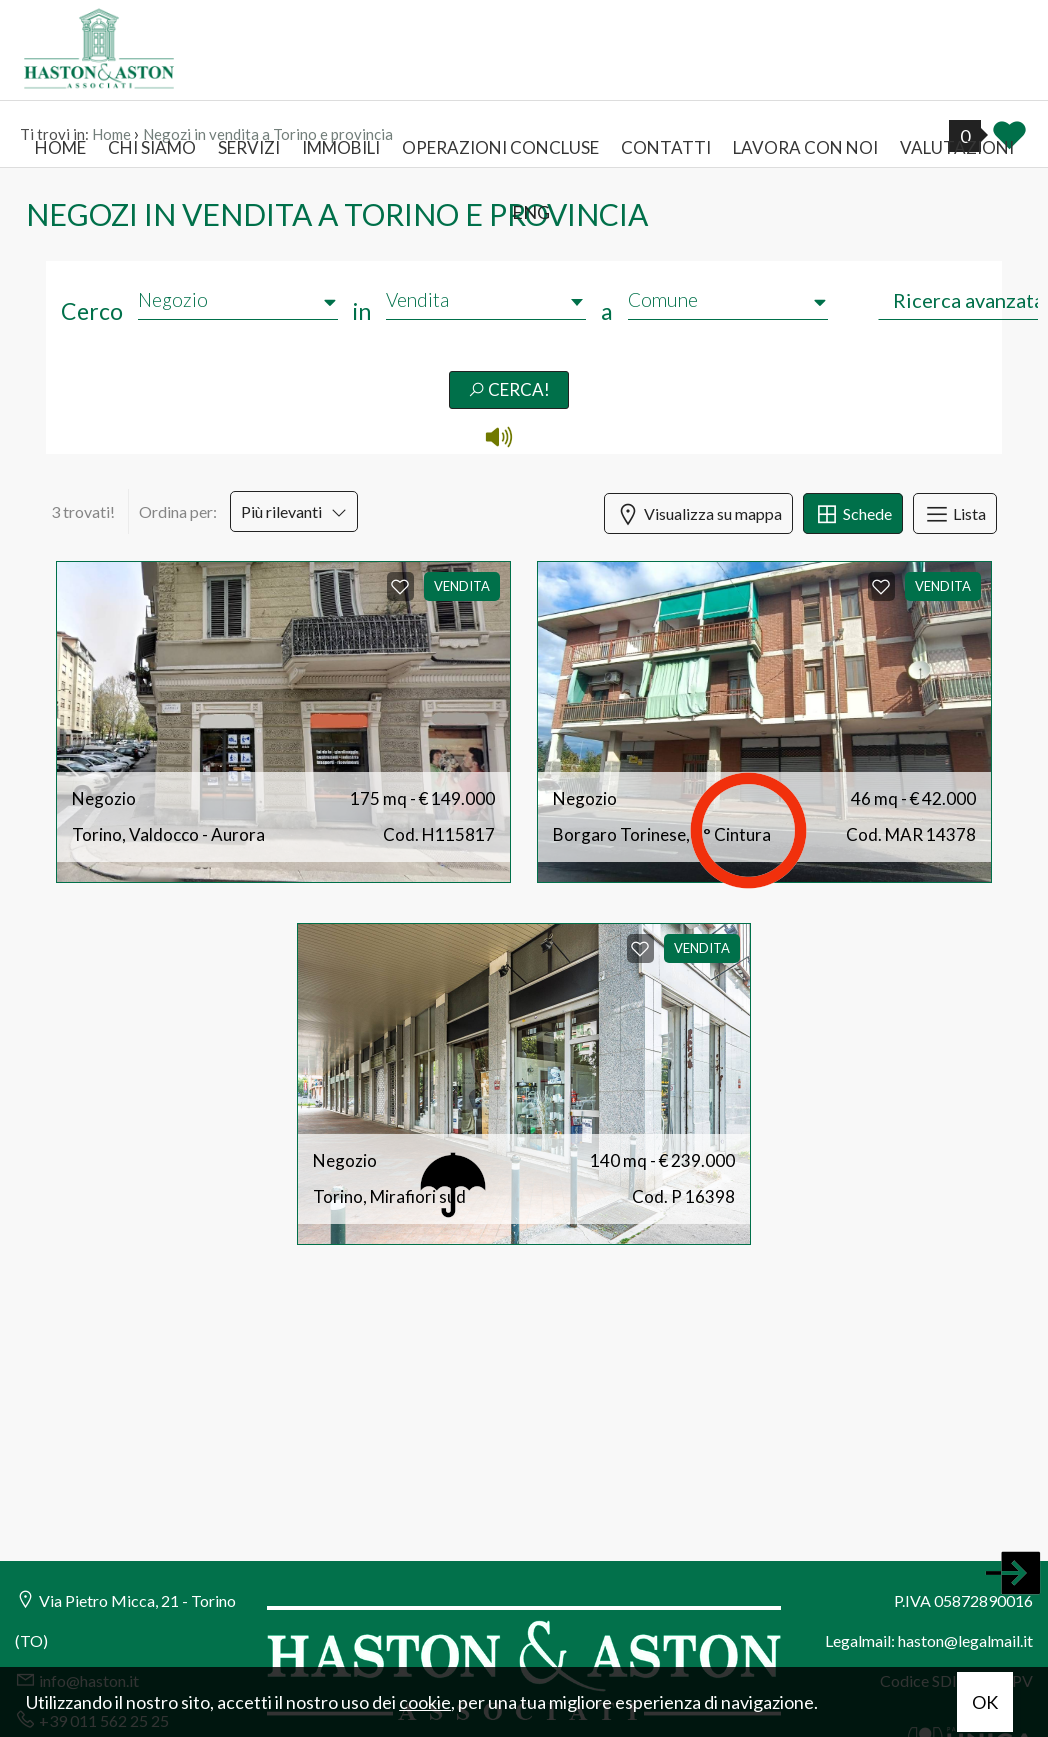 The width and height of the screenshot is (1048, 1737). Describe the element at coordinates (1013, 1573) in the screenshot. I see `log in or sign in to your account` at that location.